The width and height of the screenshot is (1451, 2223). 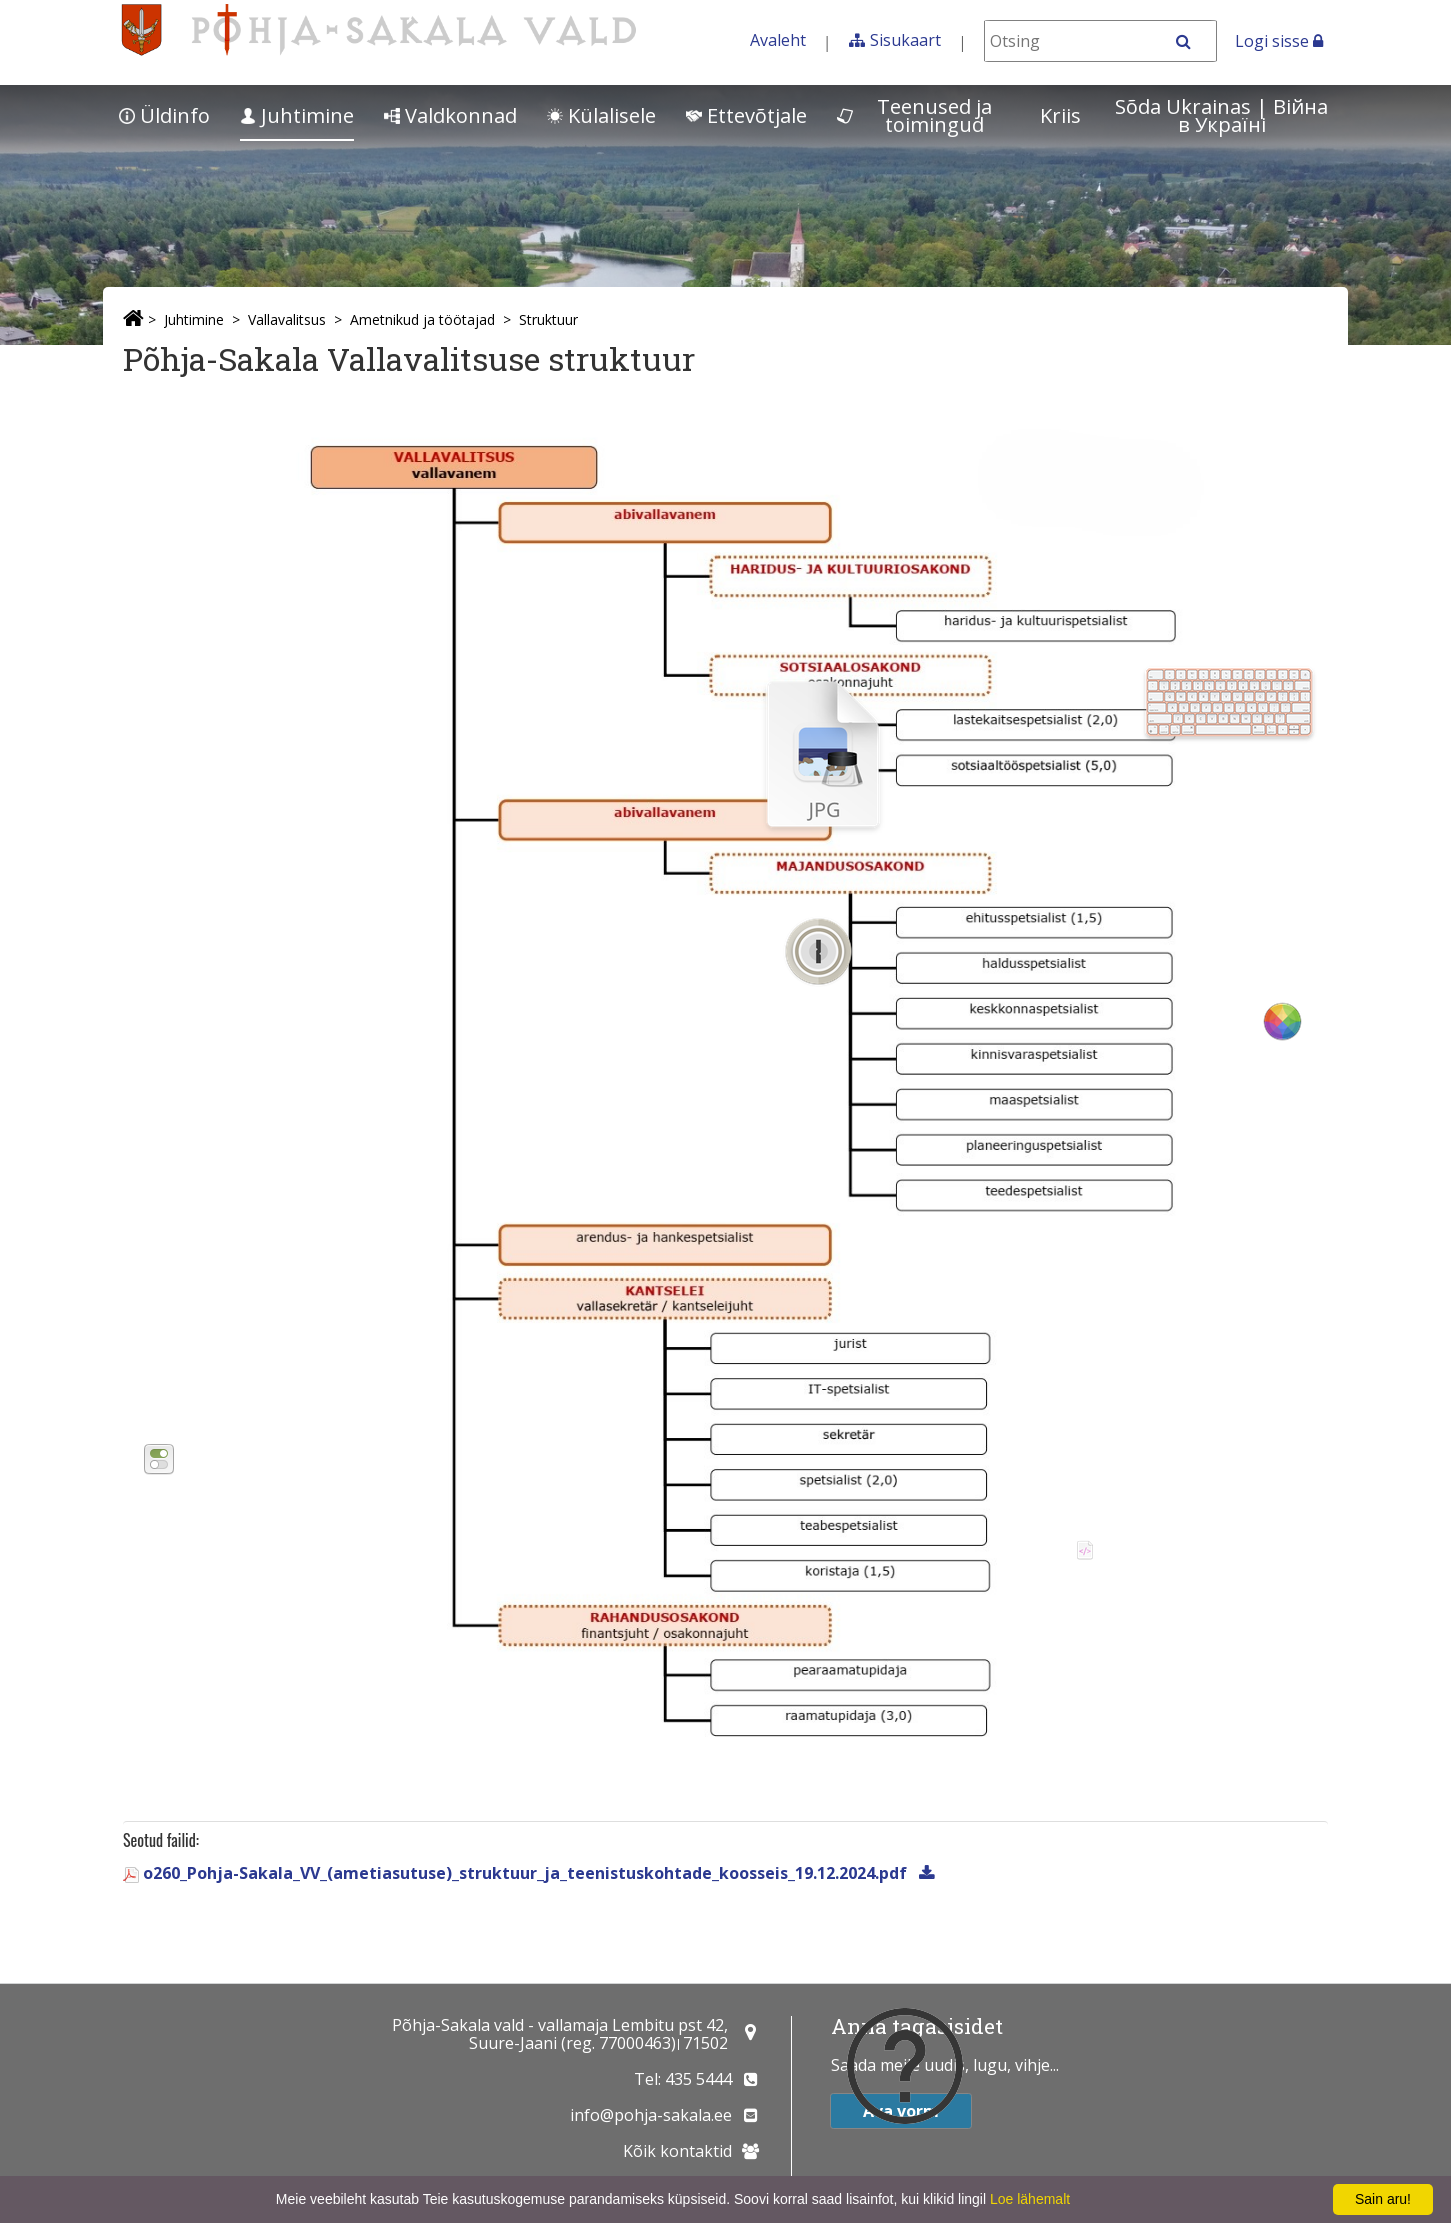 What do you see at coordinates (818, 951) in the screenshot?
I see `open passwords and keys manager` at bounding box center [818, 951].